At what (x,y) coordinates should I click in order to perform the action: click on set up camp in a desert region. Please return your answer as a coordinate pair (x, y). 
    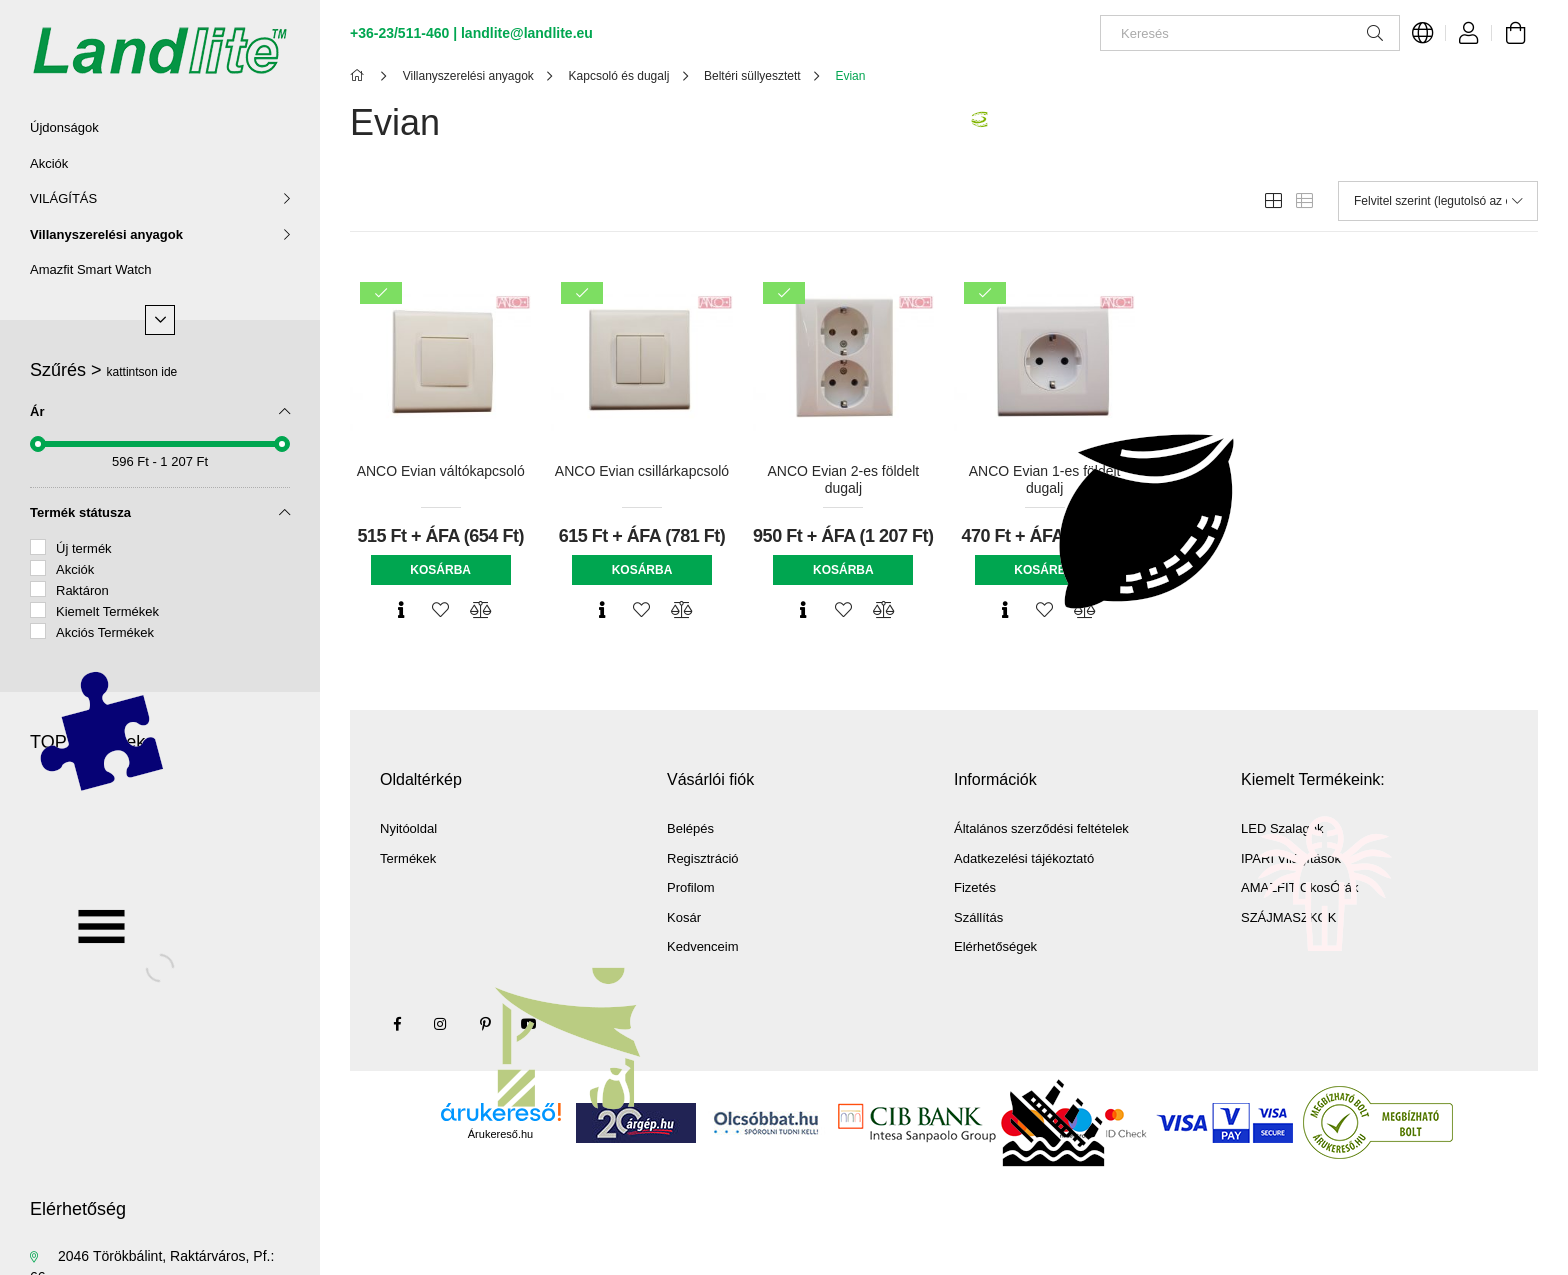
    Looking at the image, I should click on (567, 1038).